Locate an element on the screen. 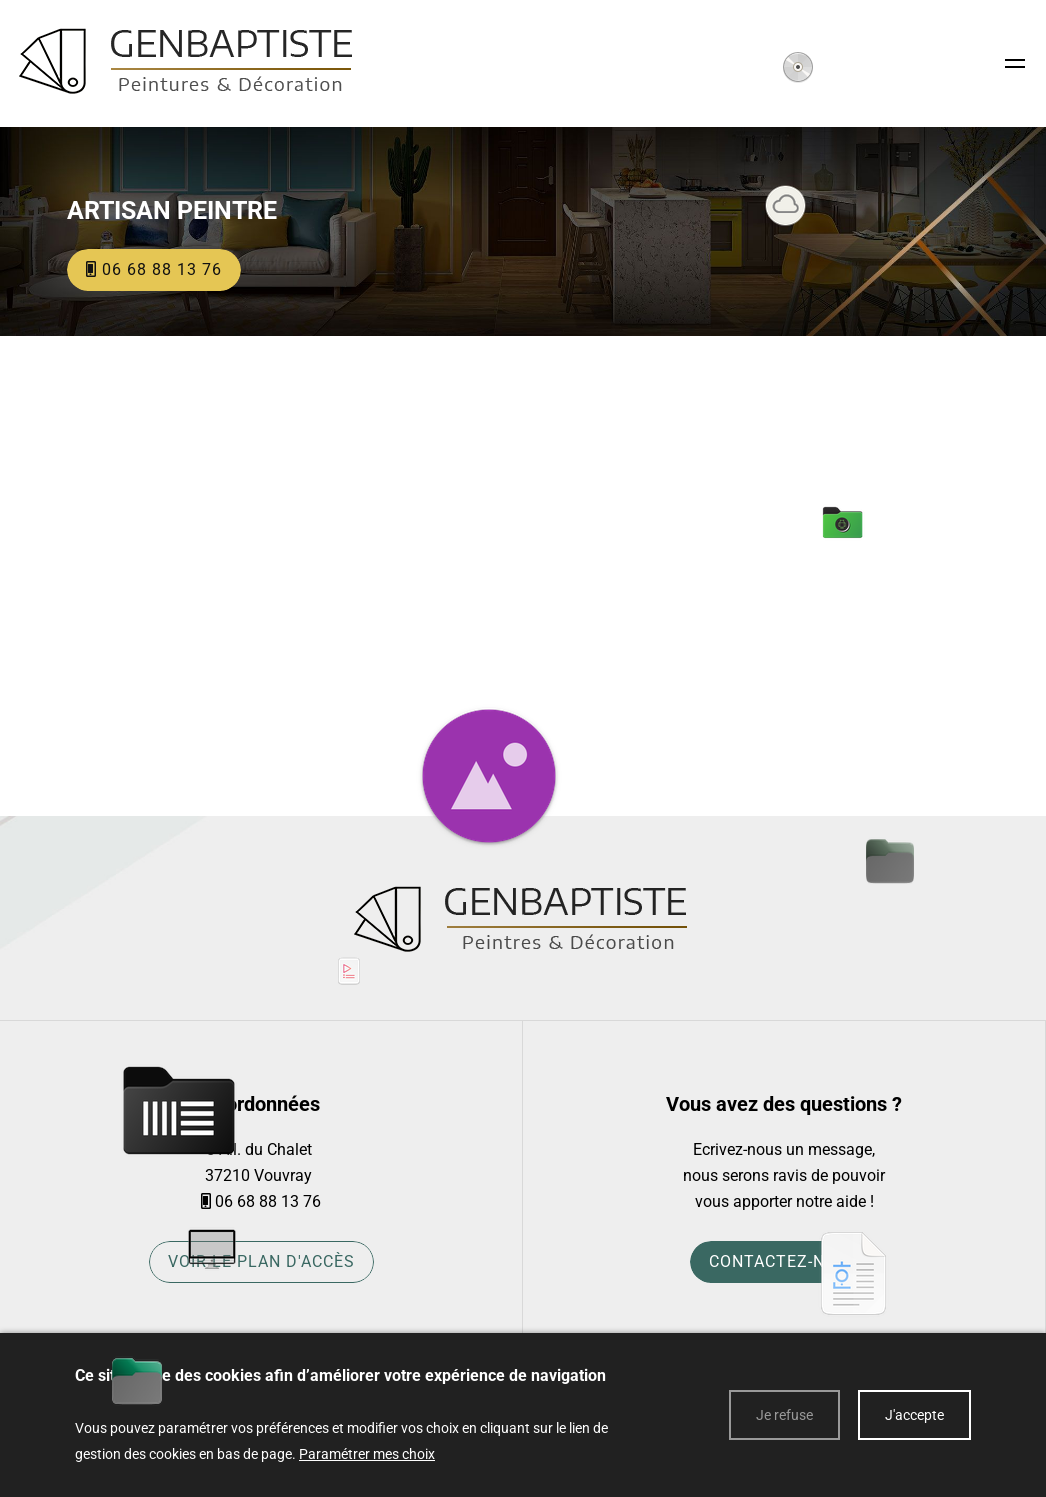  drop files here to add to folder is located at coordinates (890, 861).